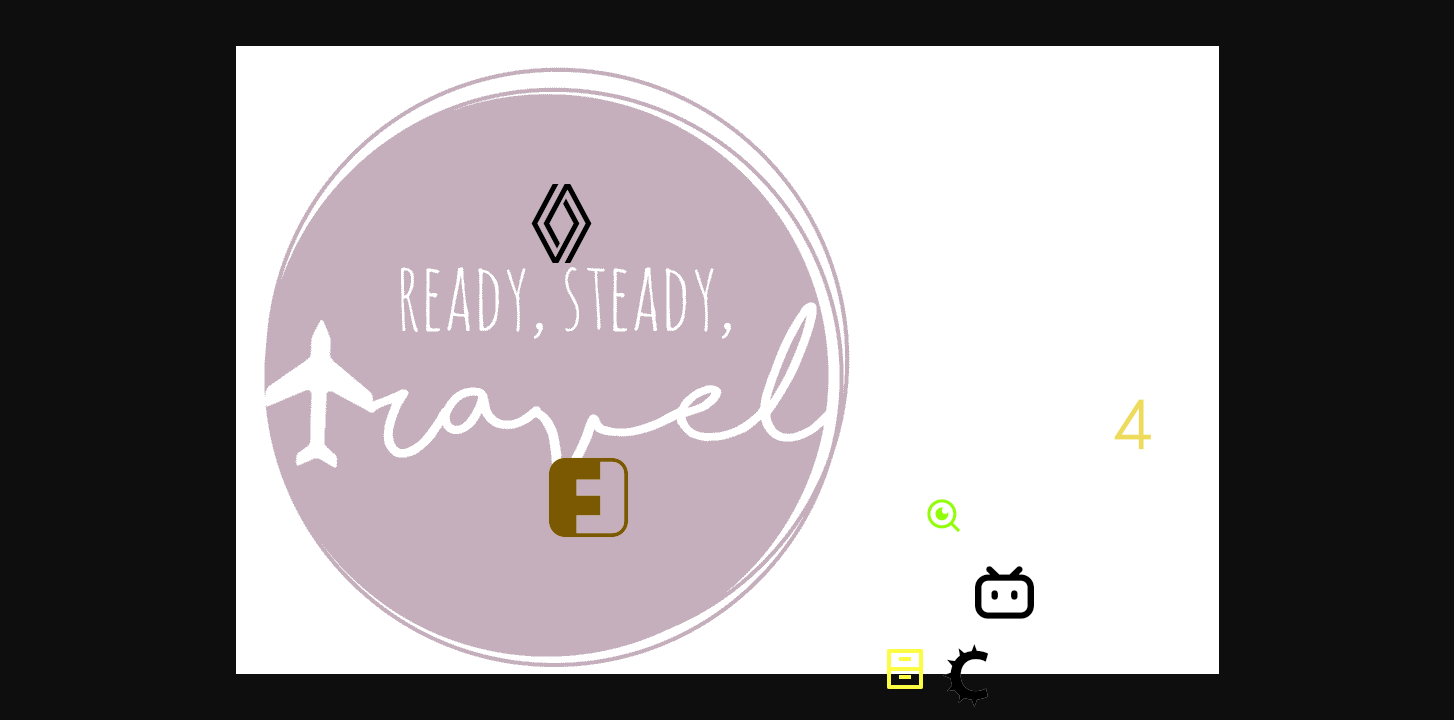 This screenshot has width=1454, height=720. Describe the element at coordinates (1134, 425) in the screenshot. I see `indicates step 4 in a numbered sequence` at that location.